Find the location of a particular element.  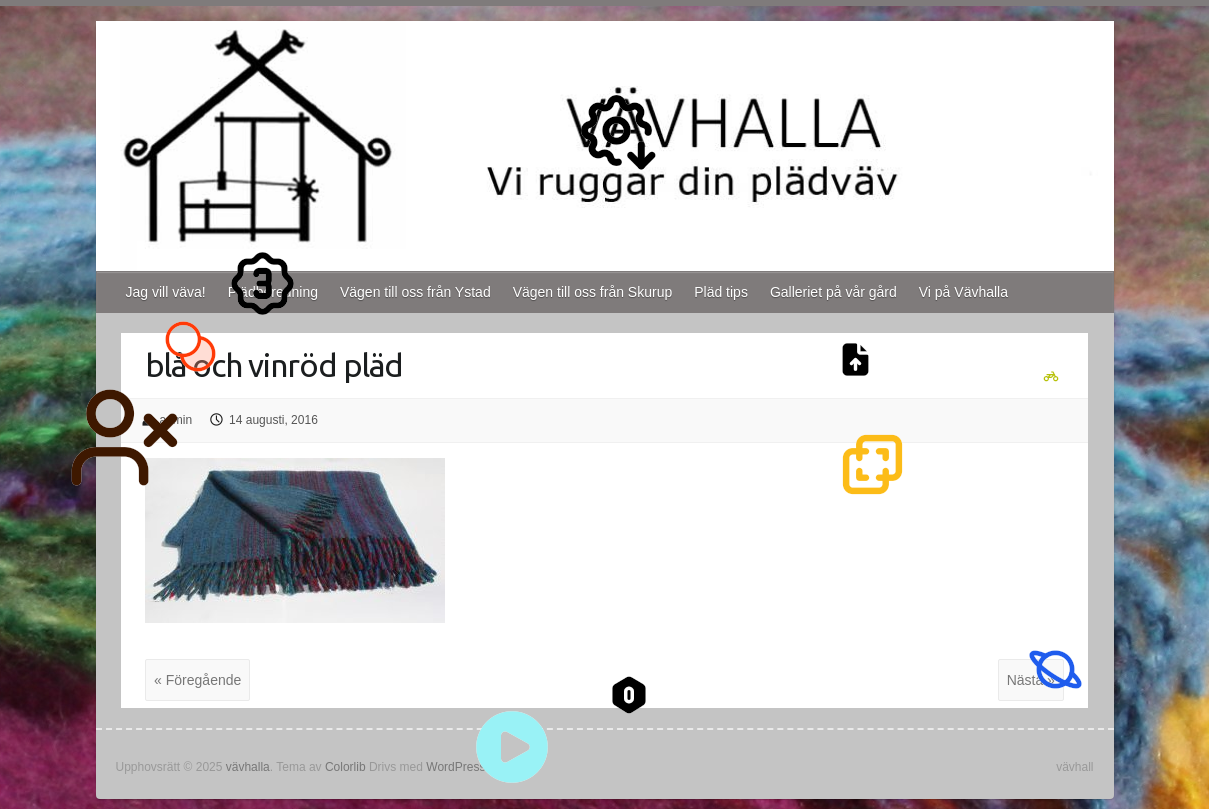

subtract or remove a shape from selection is located at coordinates (190, 346).